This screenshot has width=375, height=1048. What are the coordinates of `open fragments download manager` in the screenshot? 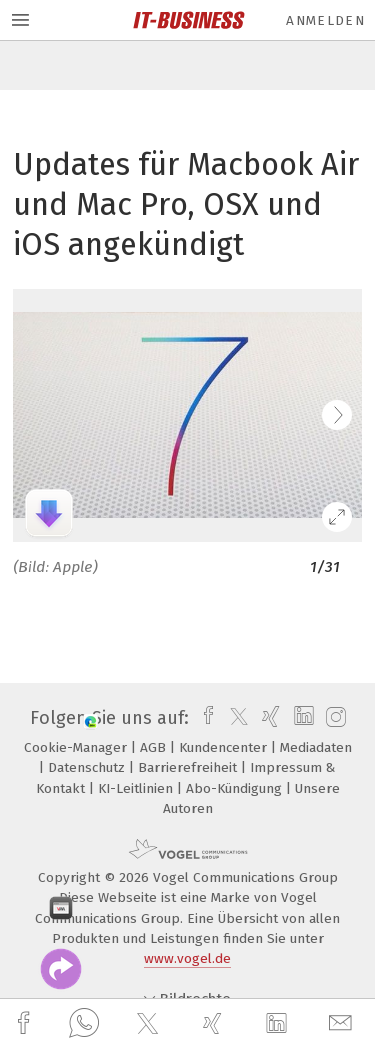 It's located at (49, 513).